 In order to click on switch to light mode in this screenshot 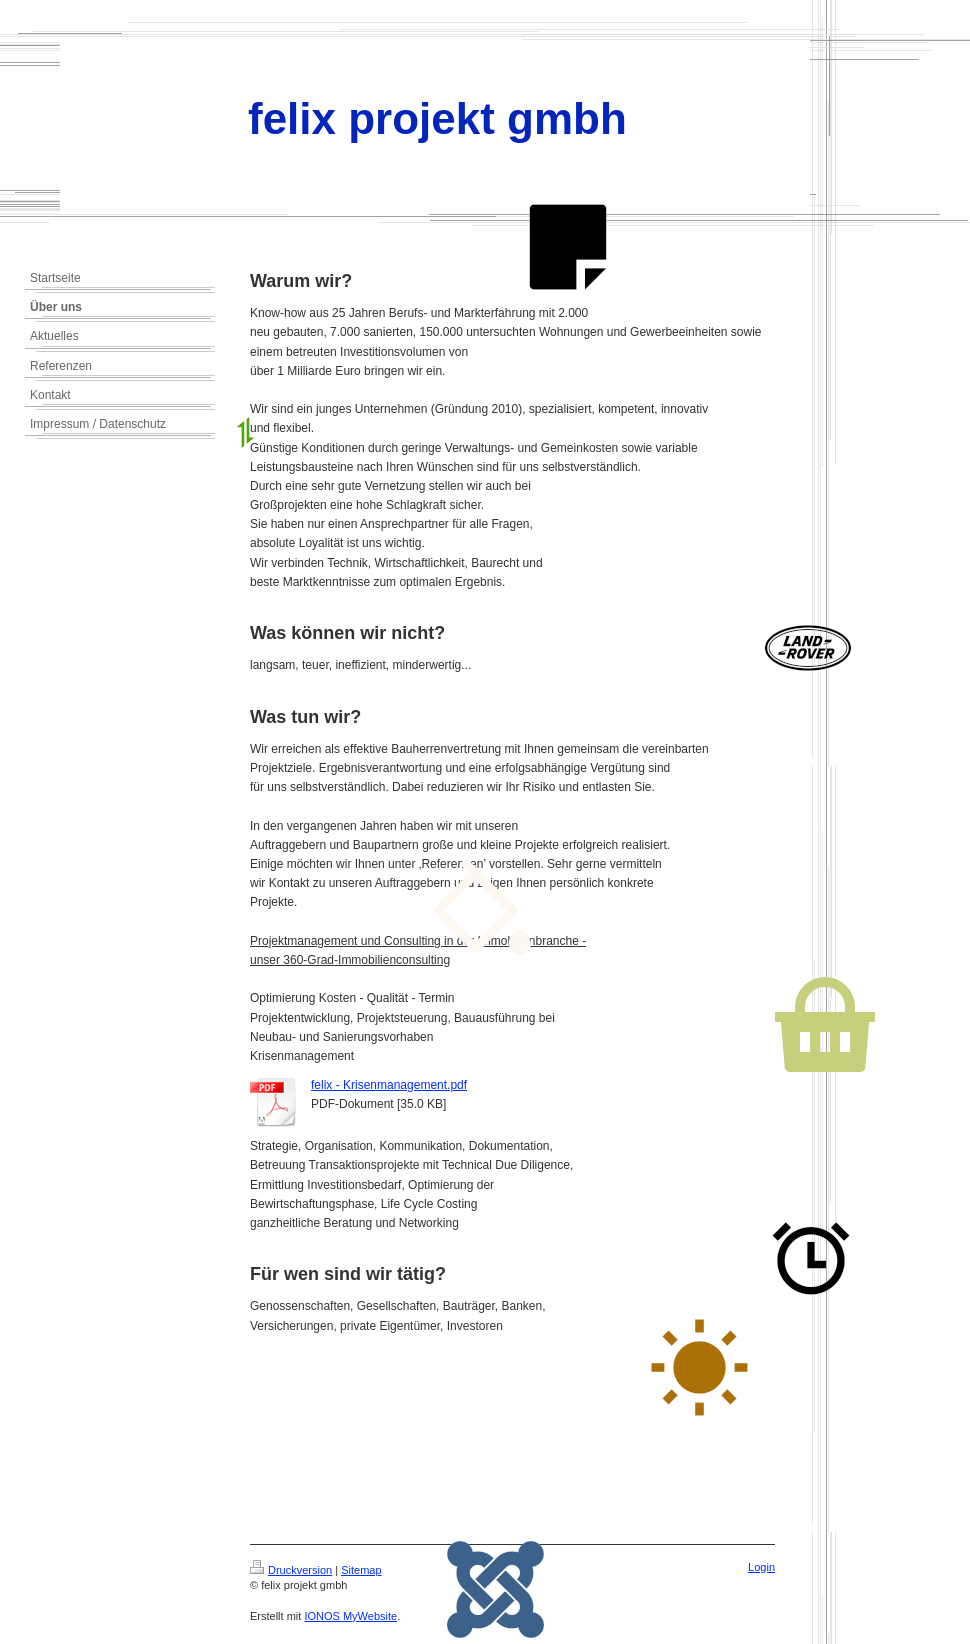, I will do `click(699, 1367)`.